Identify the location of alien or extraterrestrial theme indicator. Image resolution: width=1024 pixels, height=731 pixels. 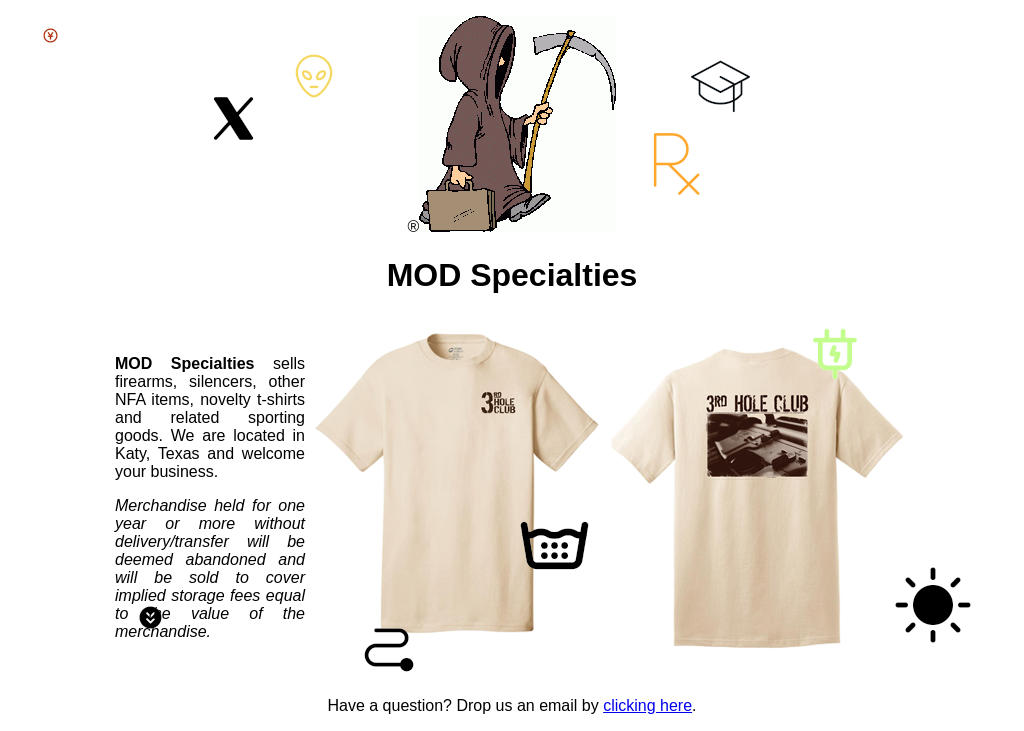
(314, 76).